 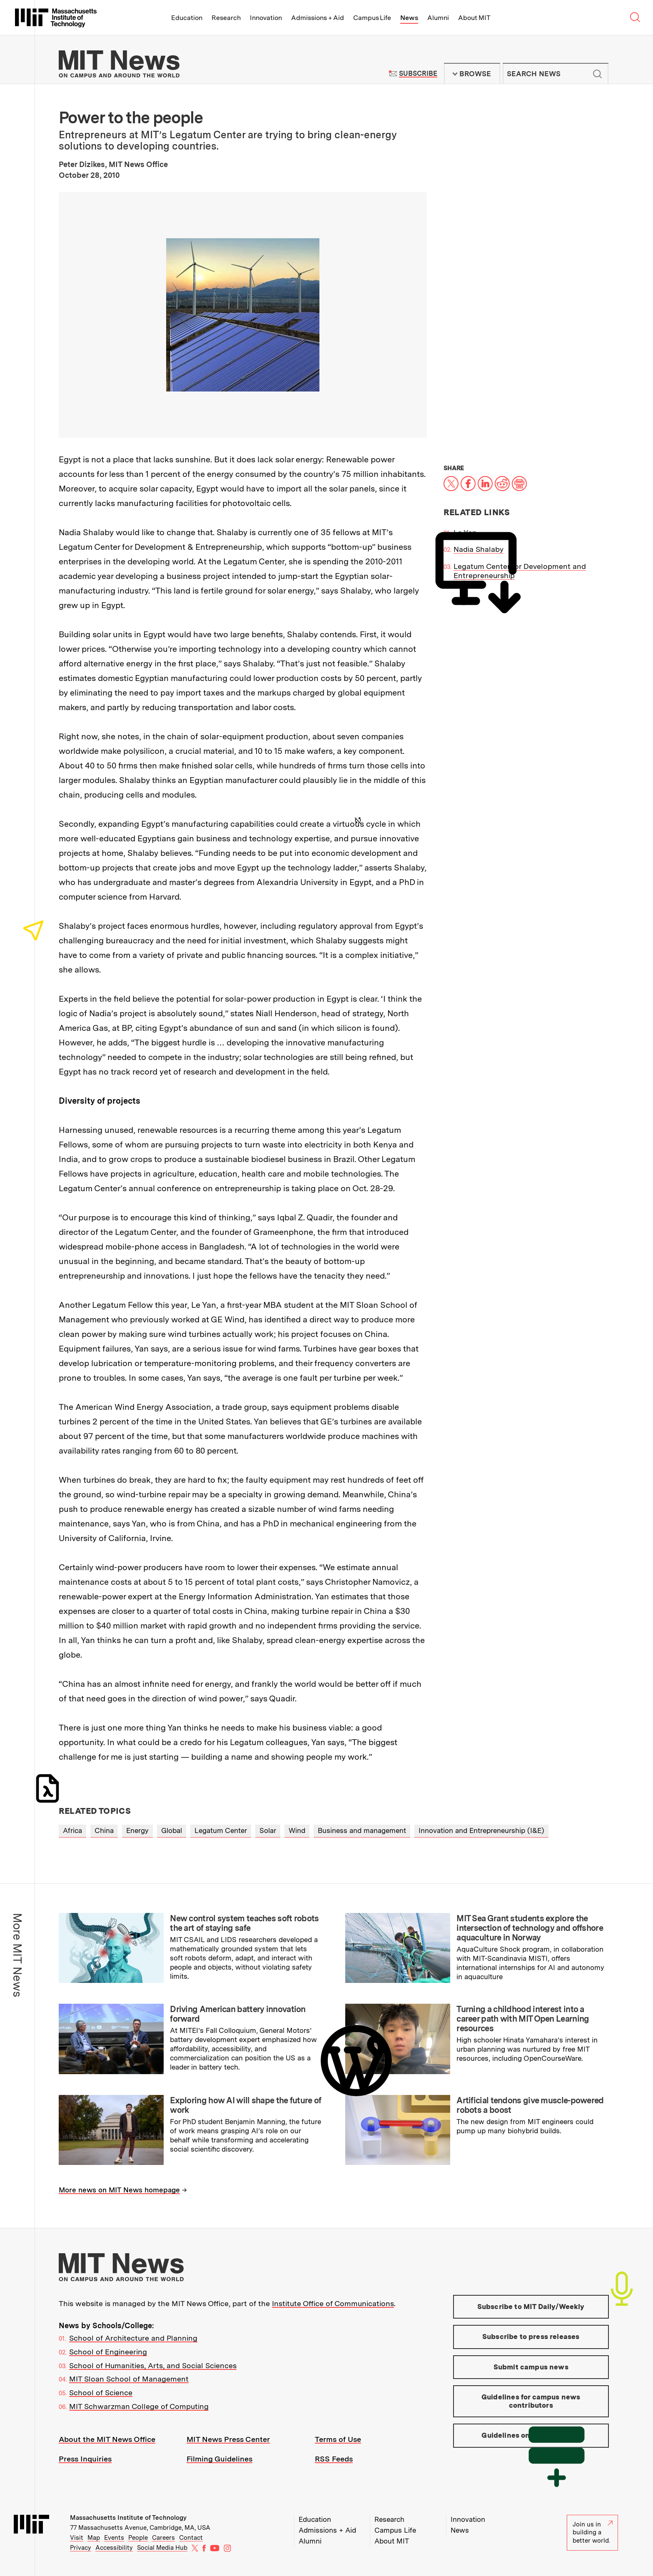 I want to click on link to wordpress site or blog, so click(x=356, y=2060).